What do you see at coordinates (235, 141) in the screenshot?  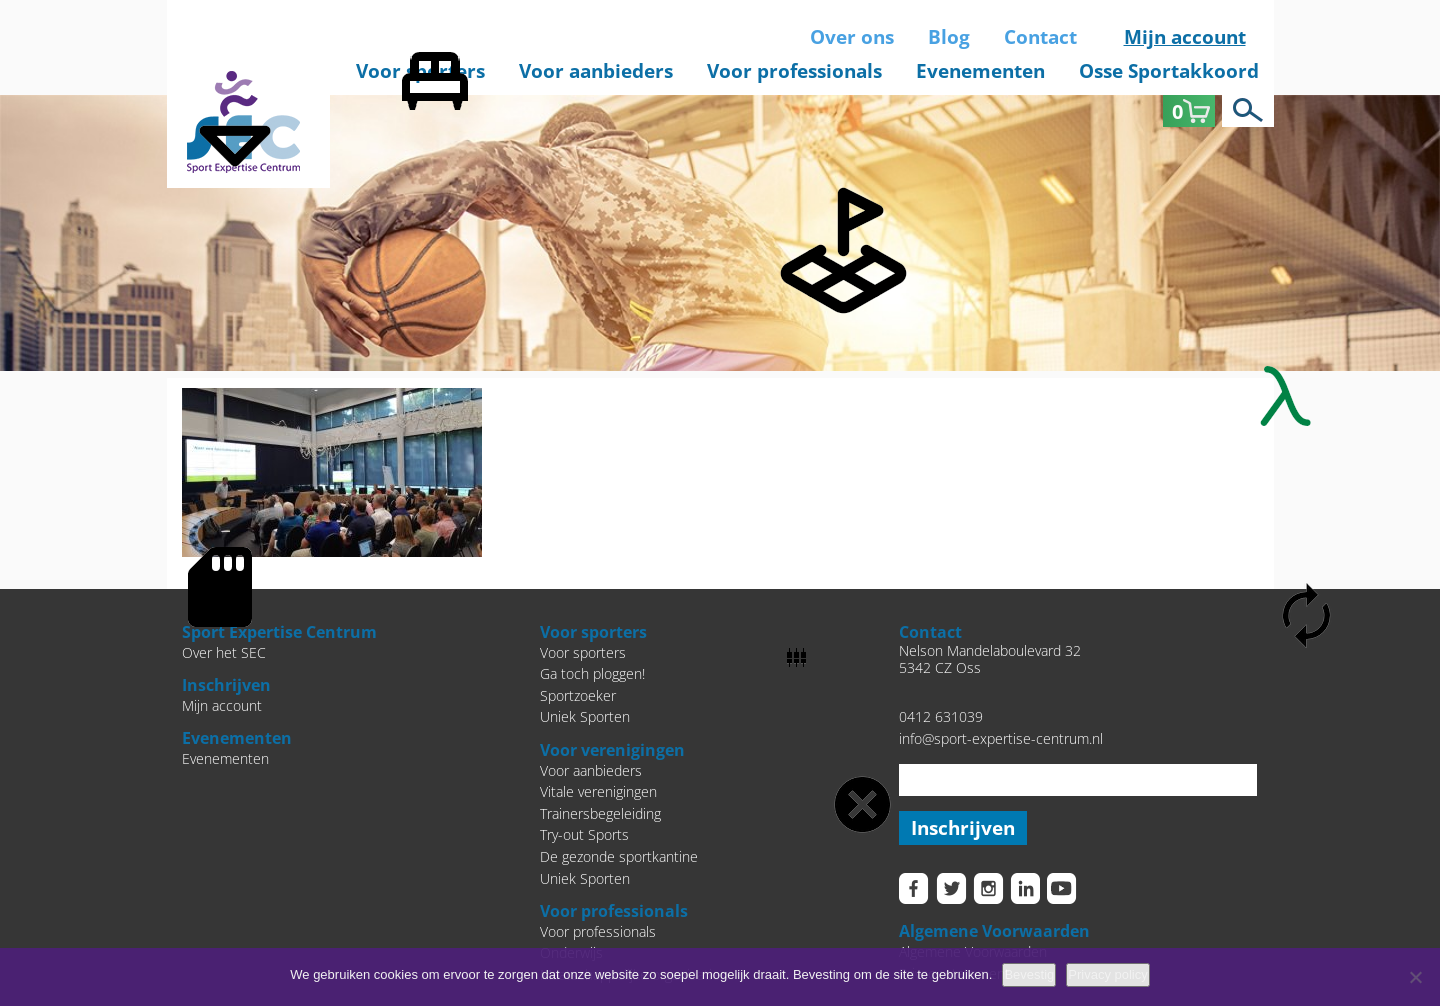 I see `expand dropdown menu` at bounding box center [235, 141].